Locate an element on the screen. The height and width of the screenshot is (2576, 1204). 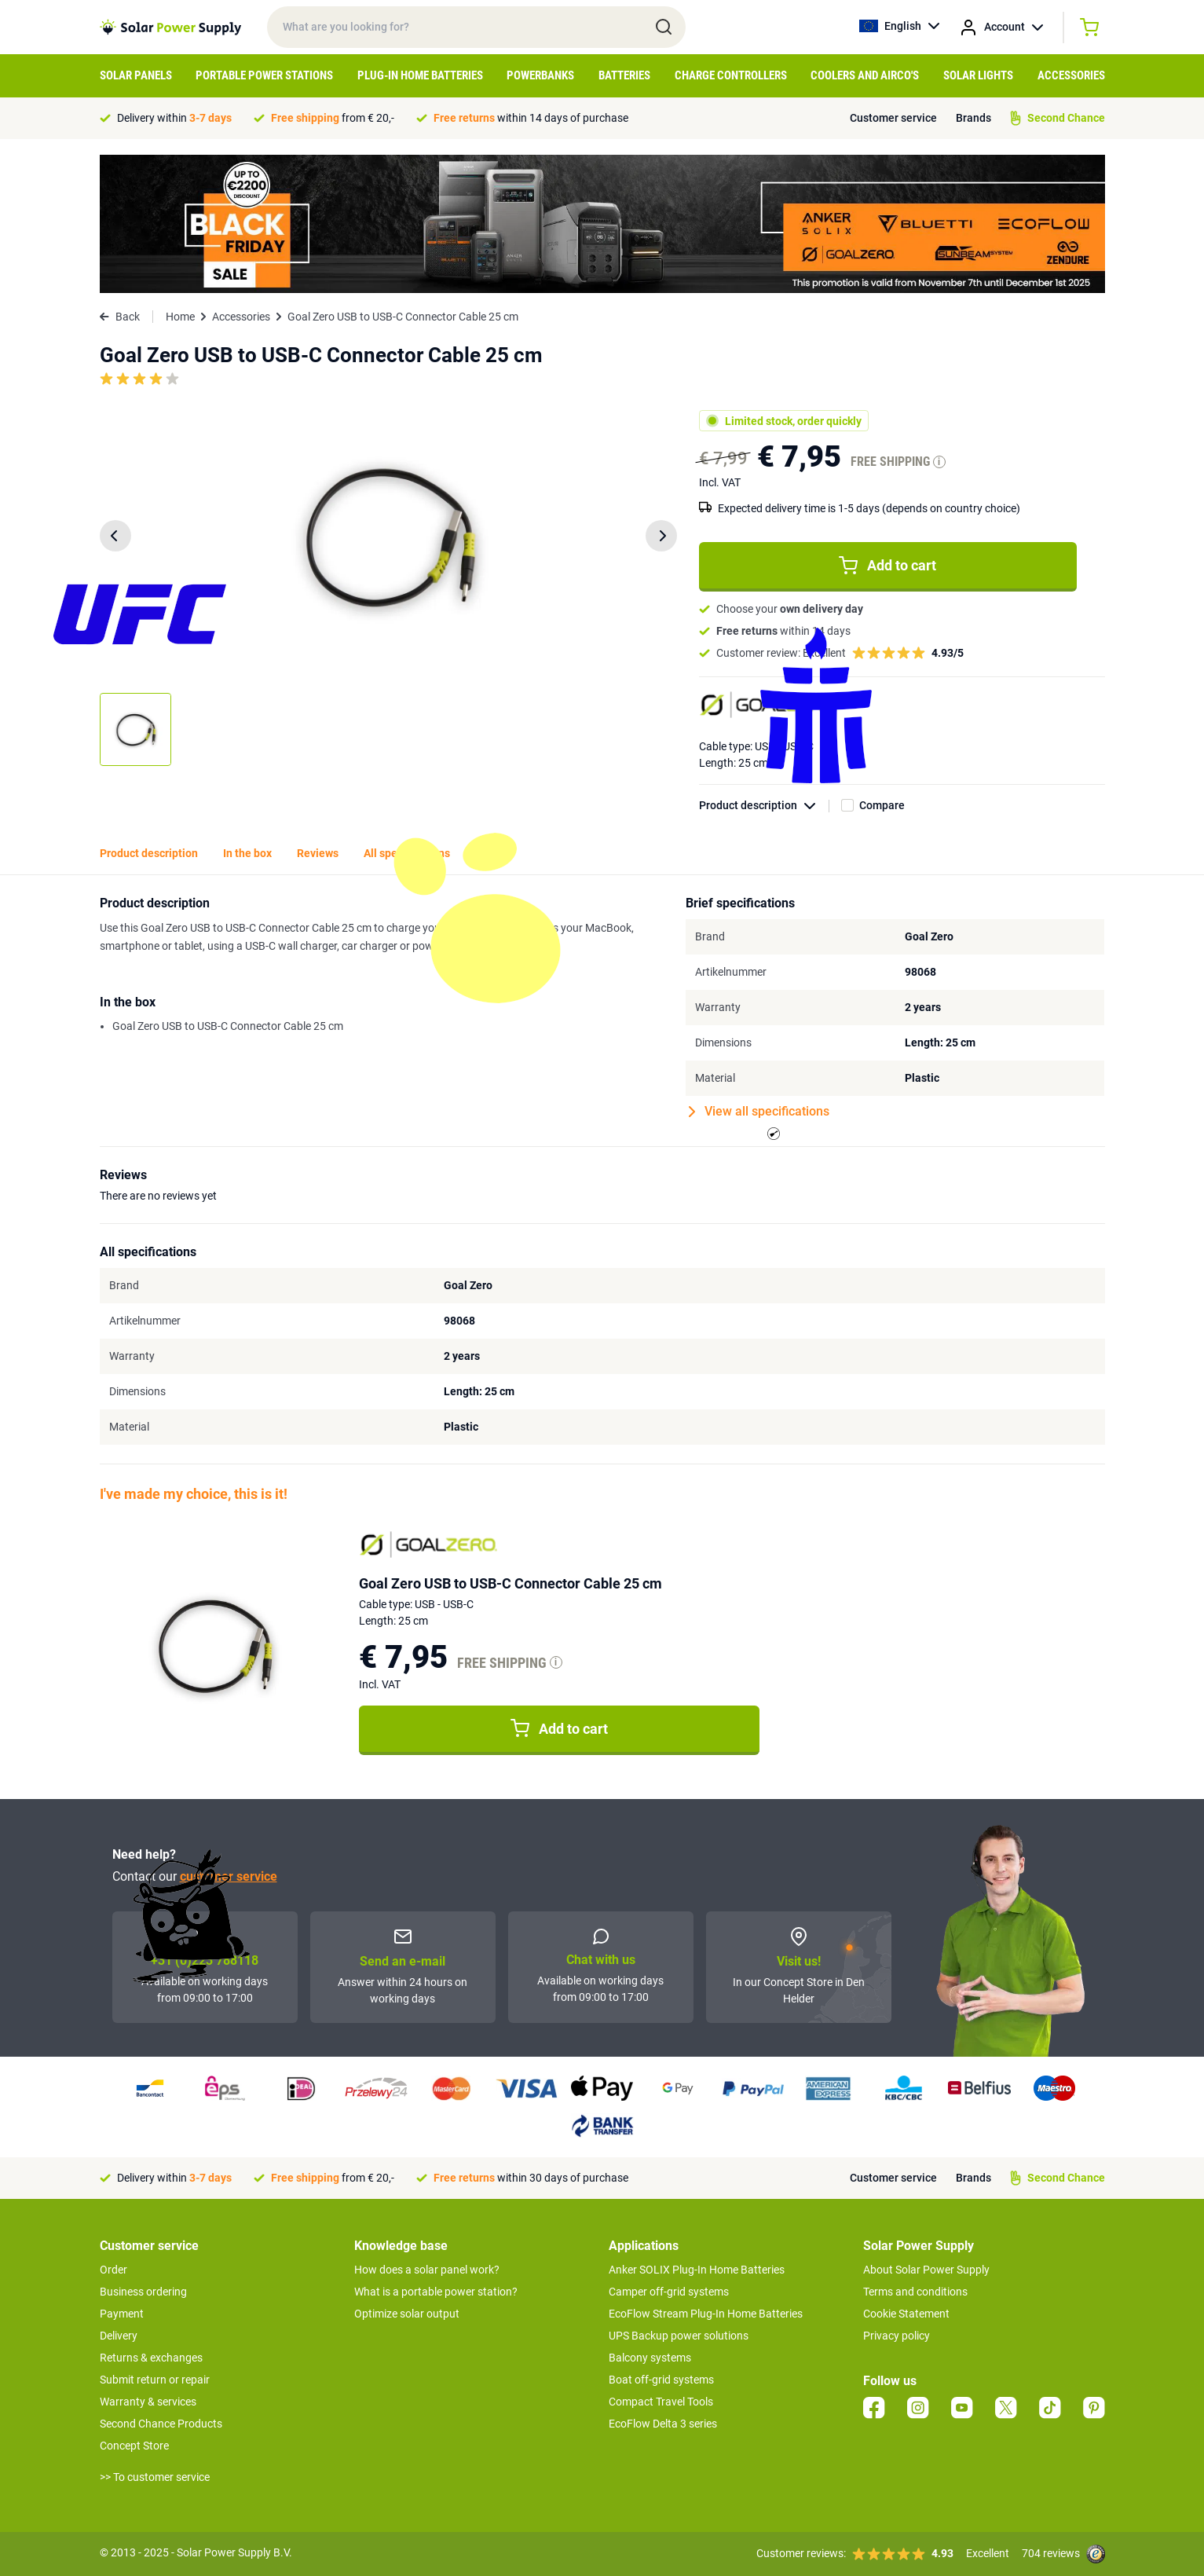
visit Red Candle Games website or store page is located at coordinates (816, 705).